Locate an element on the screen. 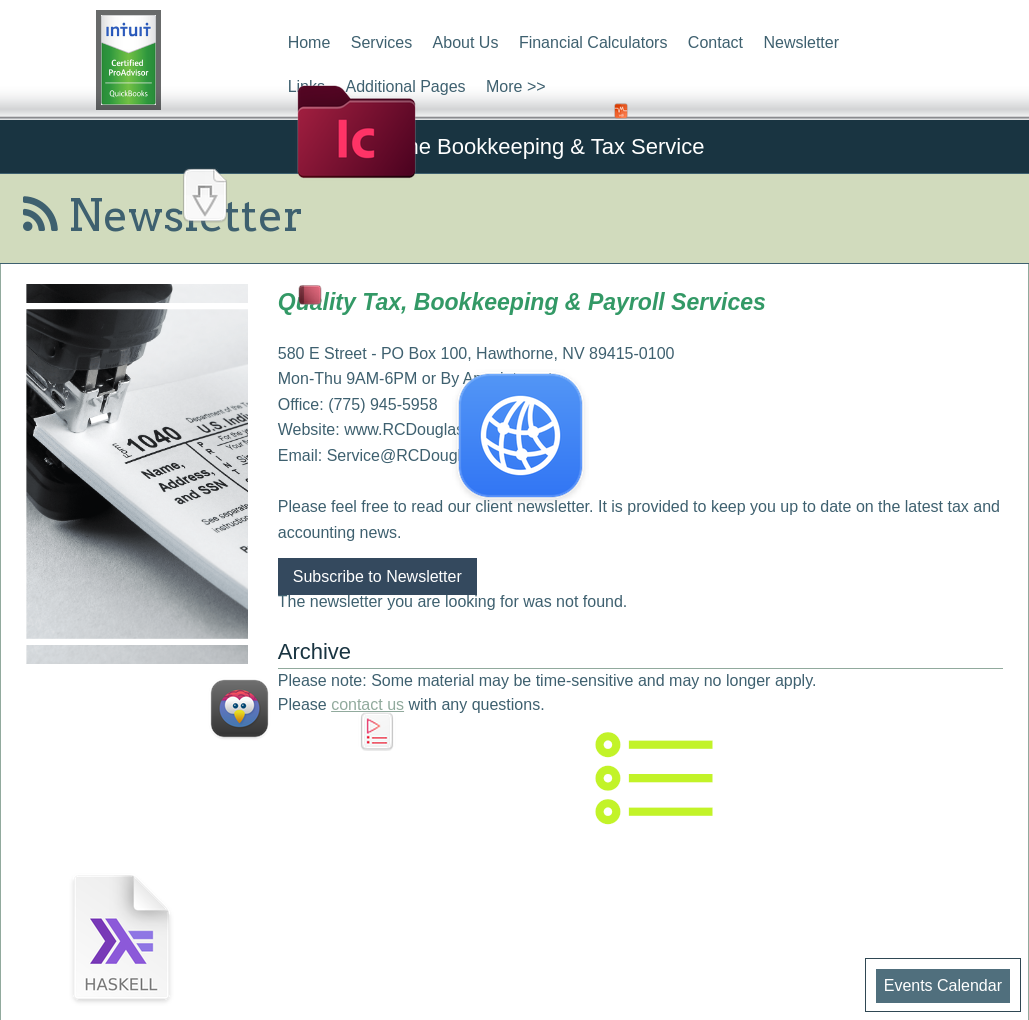 The height and width of the screenshot is (1020, 1029). a haskell source code file is located at coordinates (121, 939).